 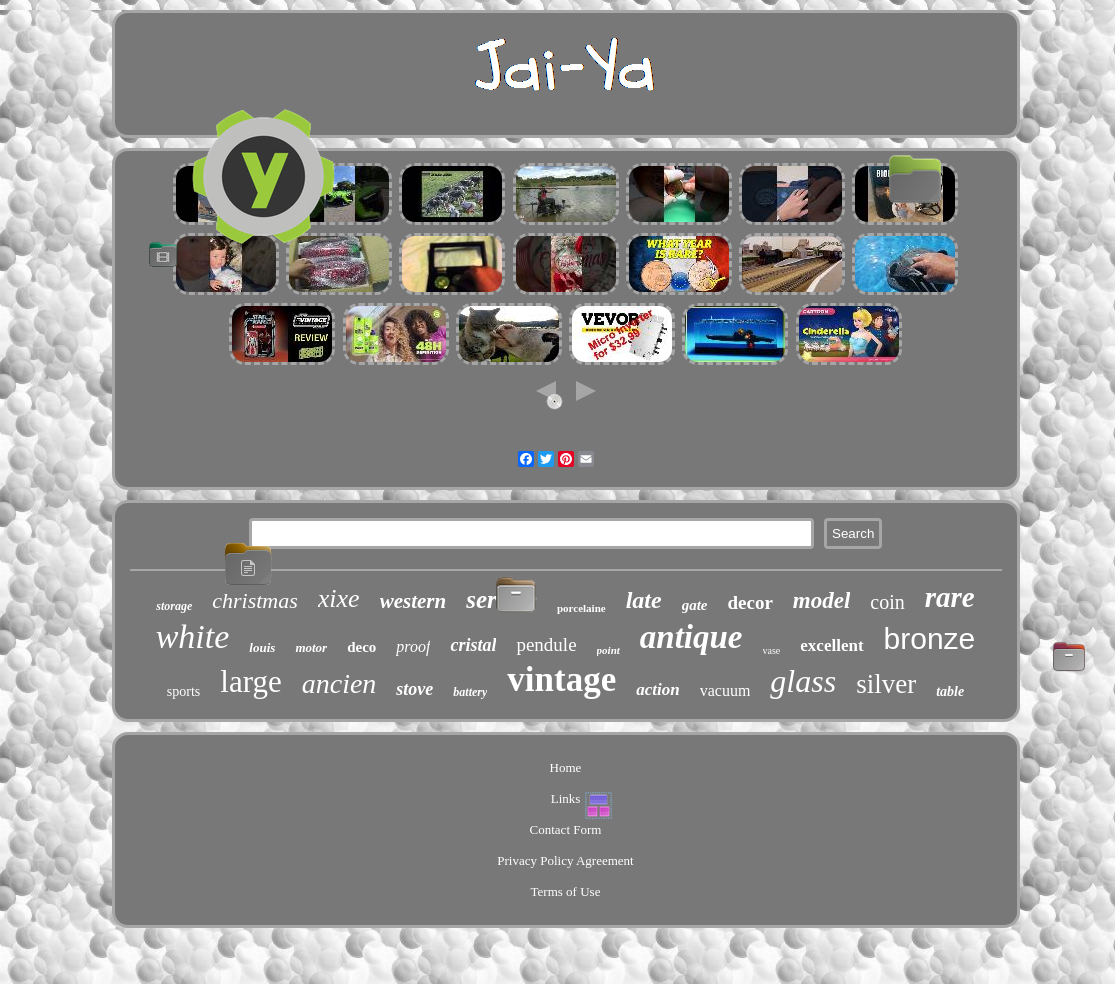 I want to click on select all items in the current view, so click(x=598, y=805).